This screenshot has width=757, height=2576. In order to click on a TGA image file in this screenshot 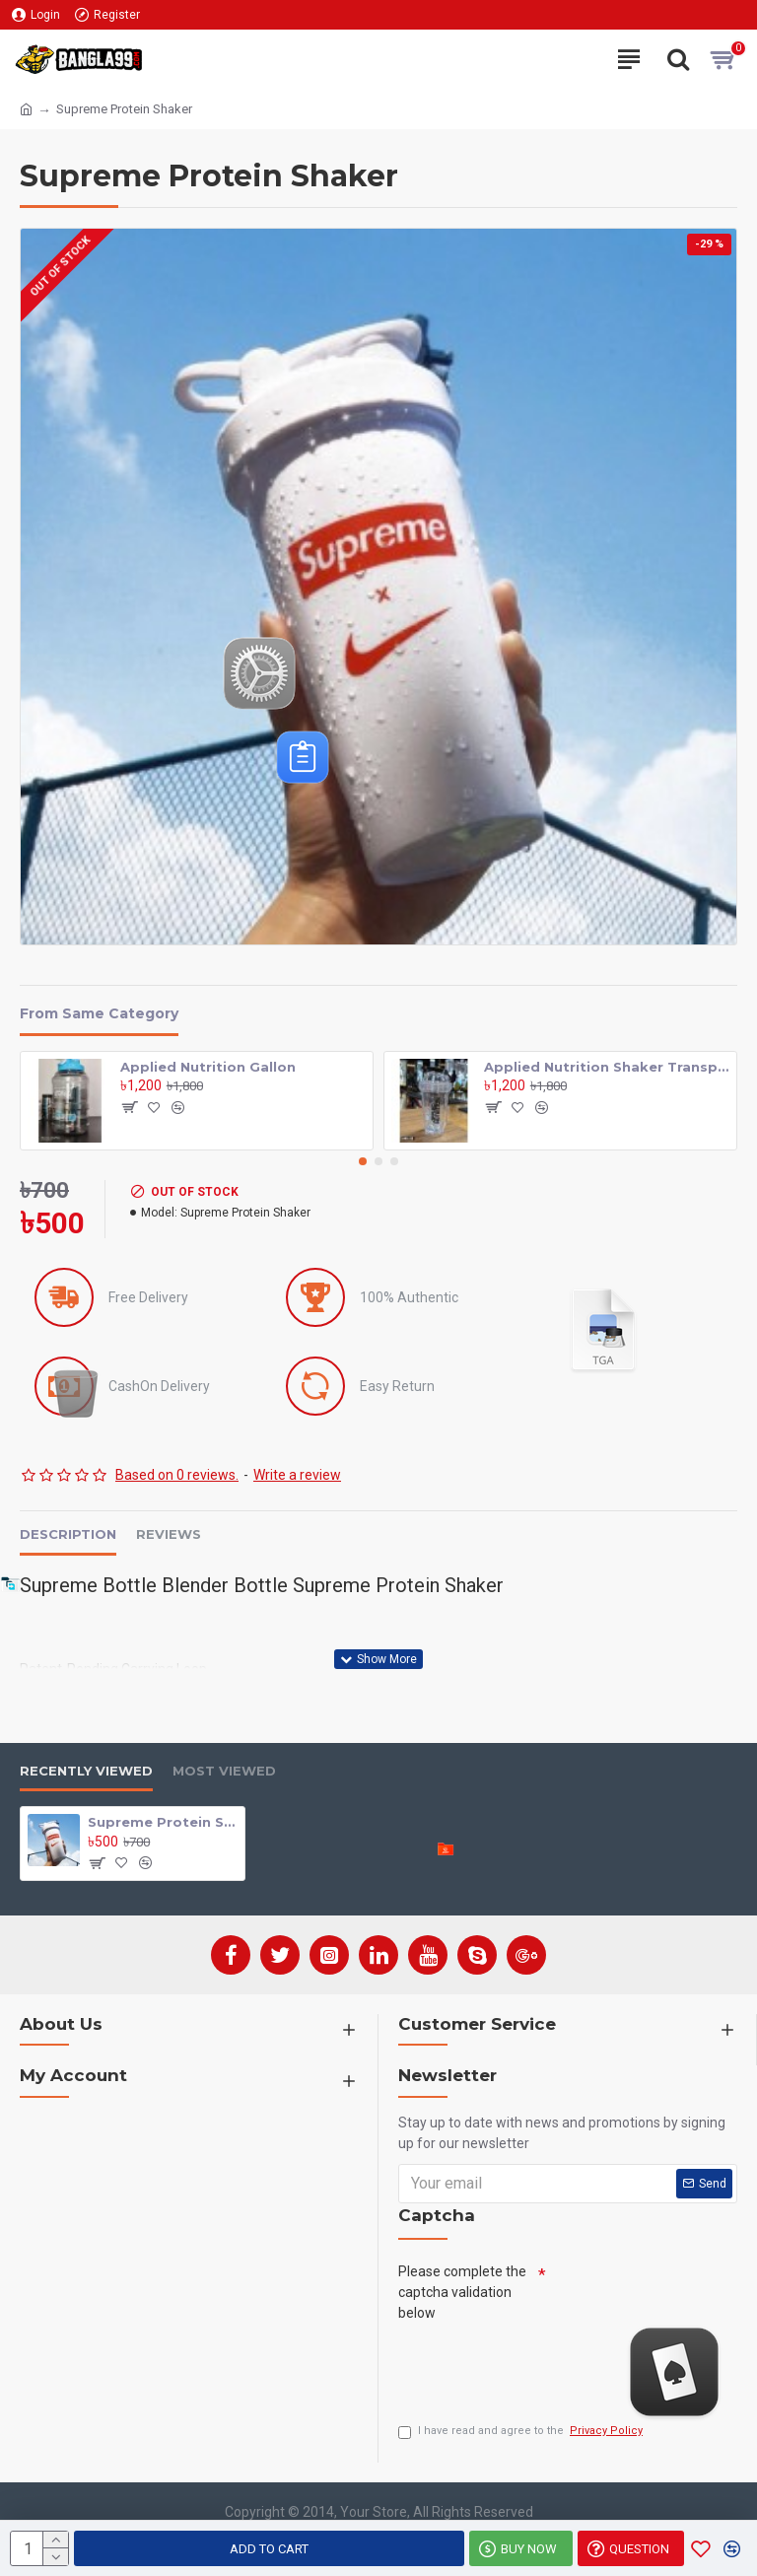, I will do `click(603, 1331)`.